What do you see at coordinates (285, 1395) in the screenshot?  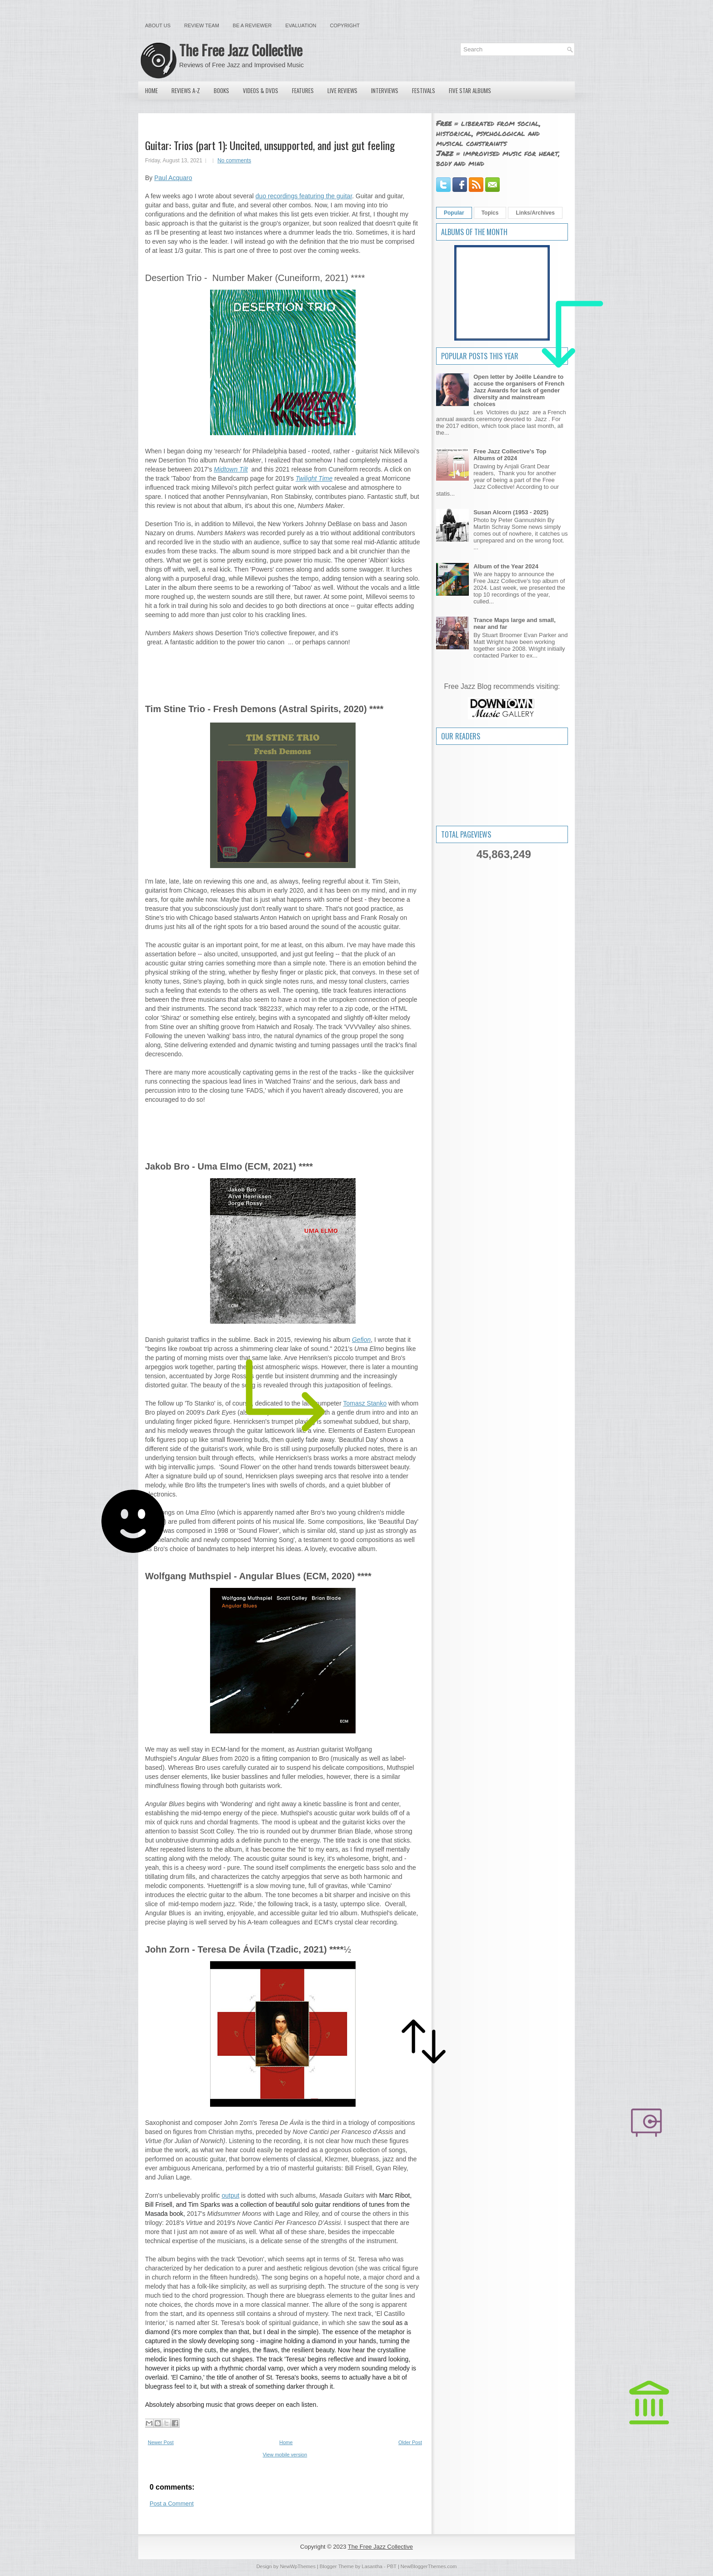 I see `navigate to a nested or child item` at bounding box center [285, 1395].